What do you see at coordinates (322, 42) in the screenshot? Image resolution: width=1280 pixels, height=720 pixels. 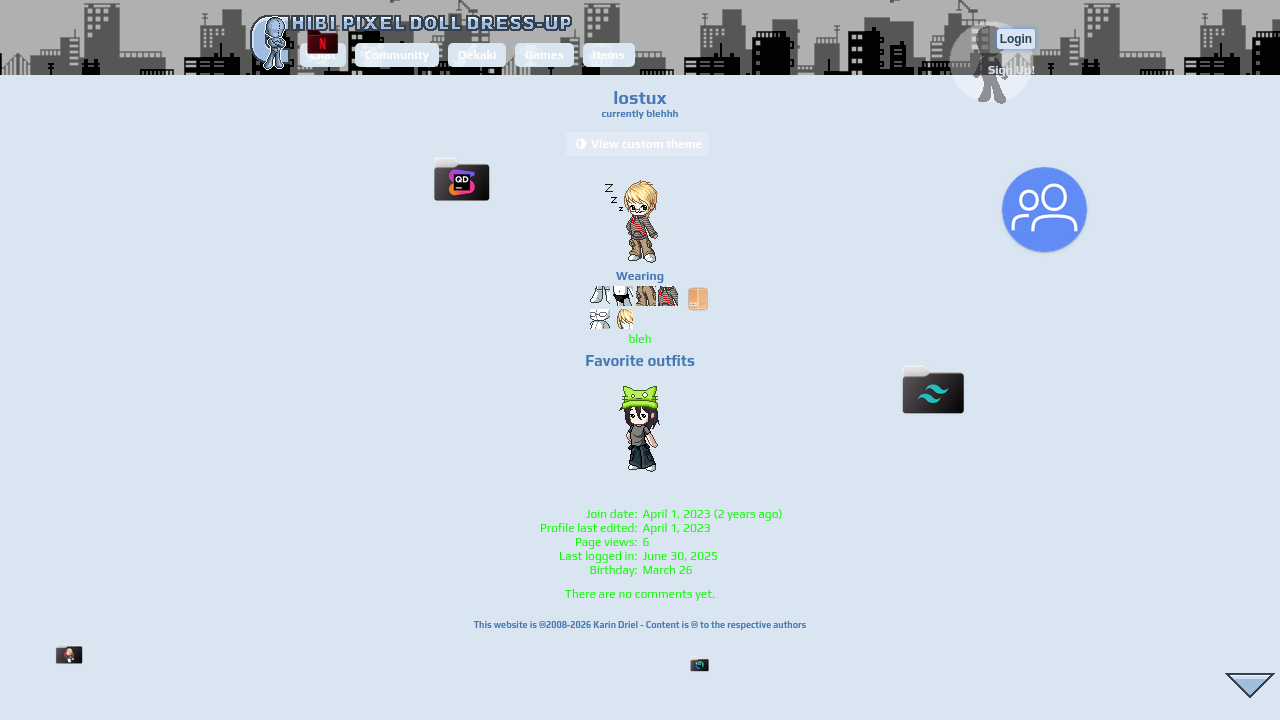 I see `open folder containing netflix downloads or media` at bounding box center [322, 42].